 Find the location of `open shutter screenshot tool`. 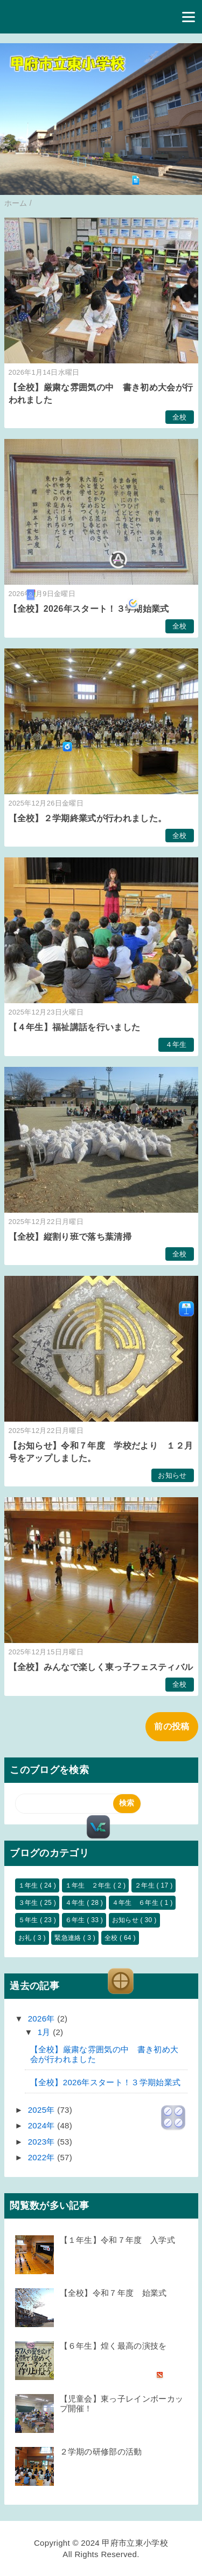

open shutter screenshot tool is located at coordinates (67, 747).